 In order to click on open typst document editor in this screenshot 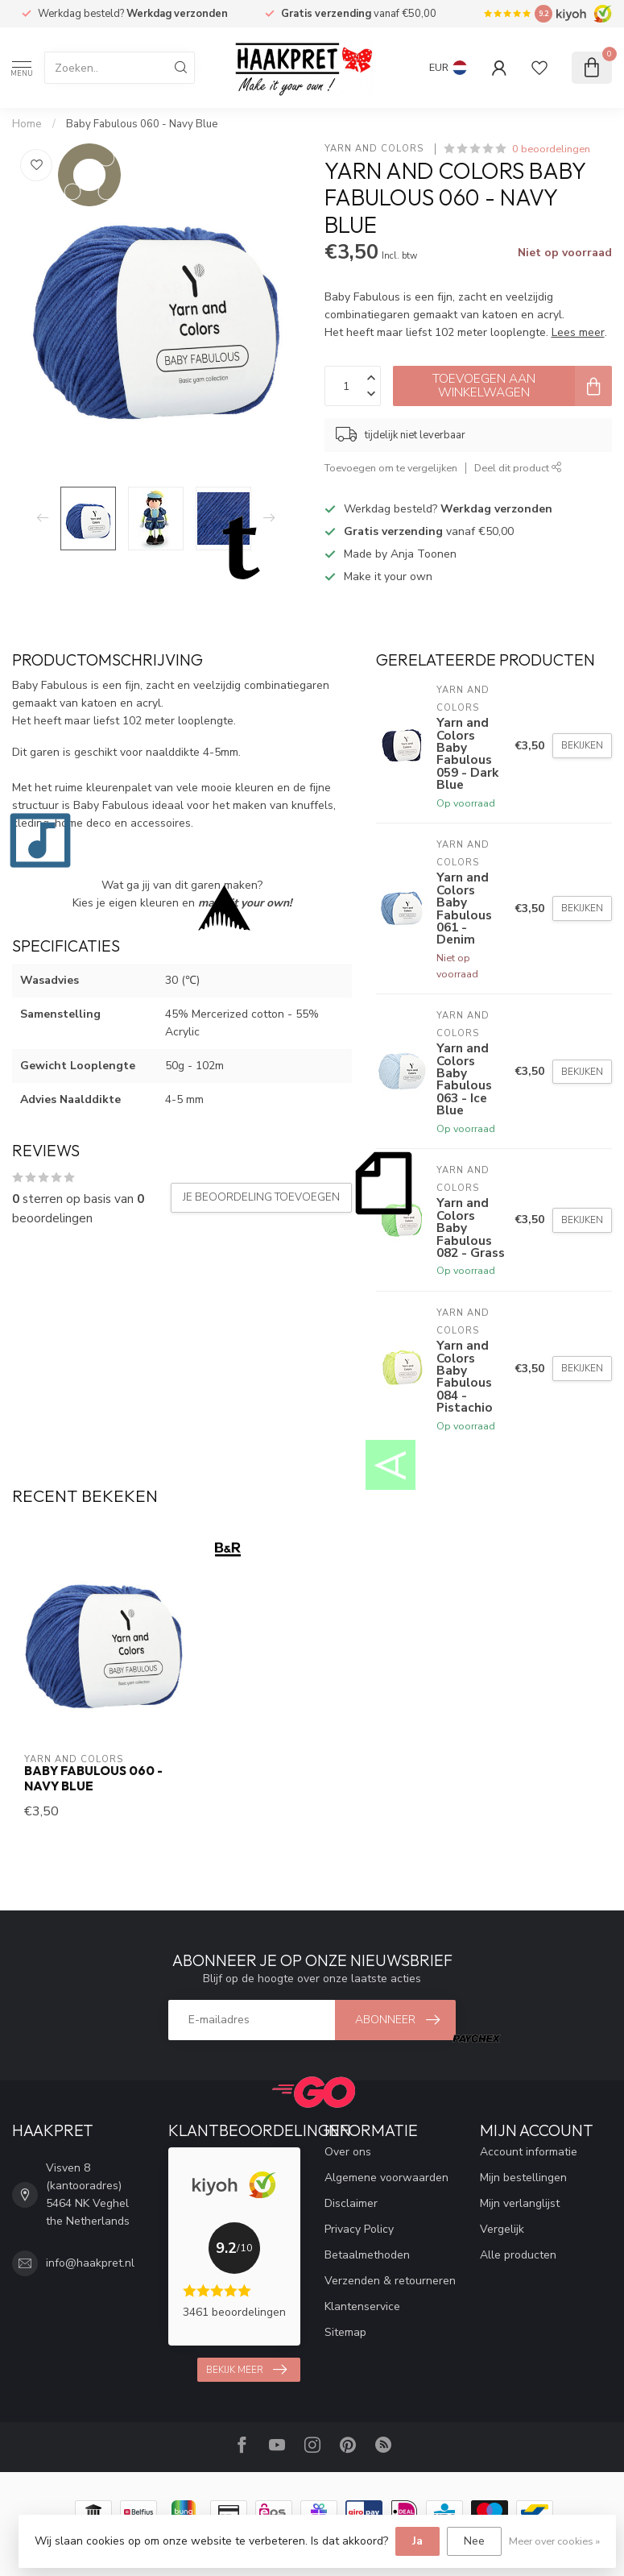, I will do `click(241, 547)`.